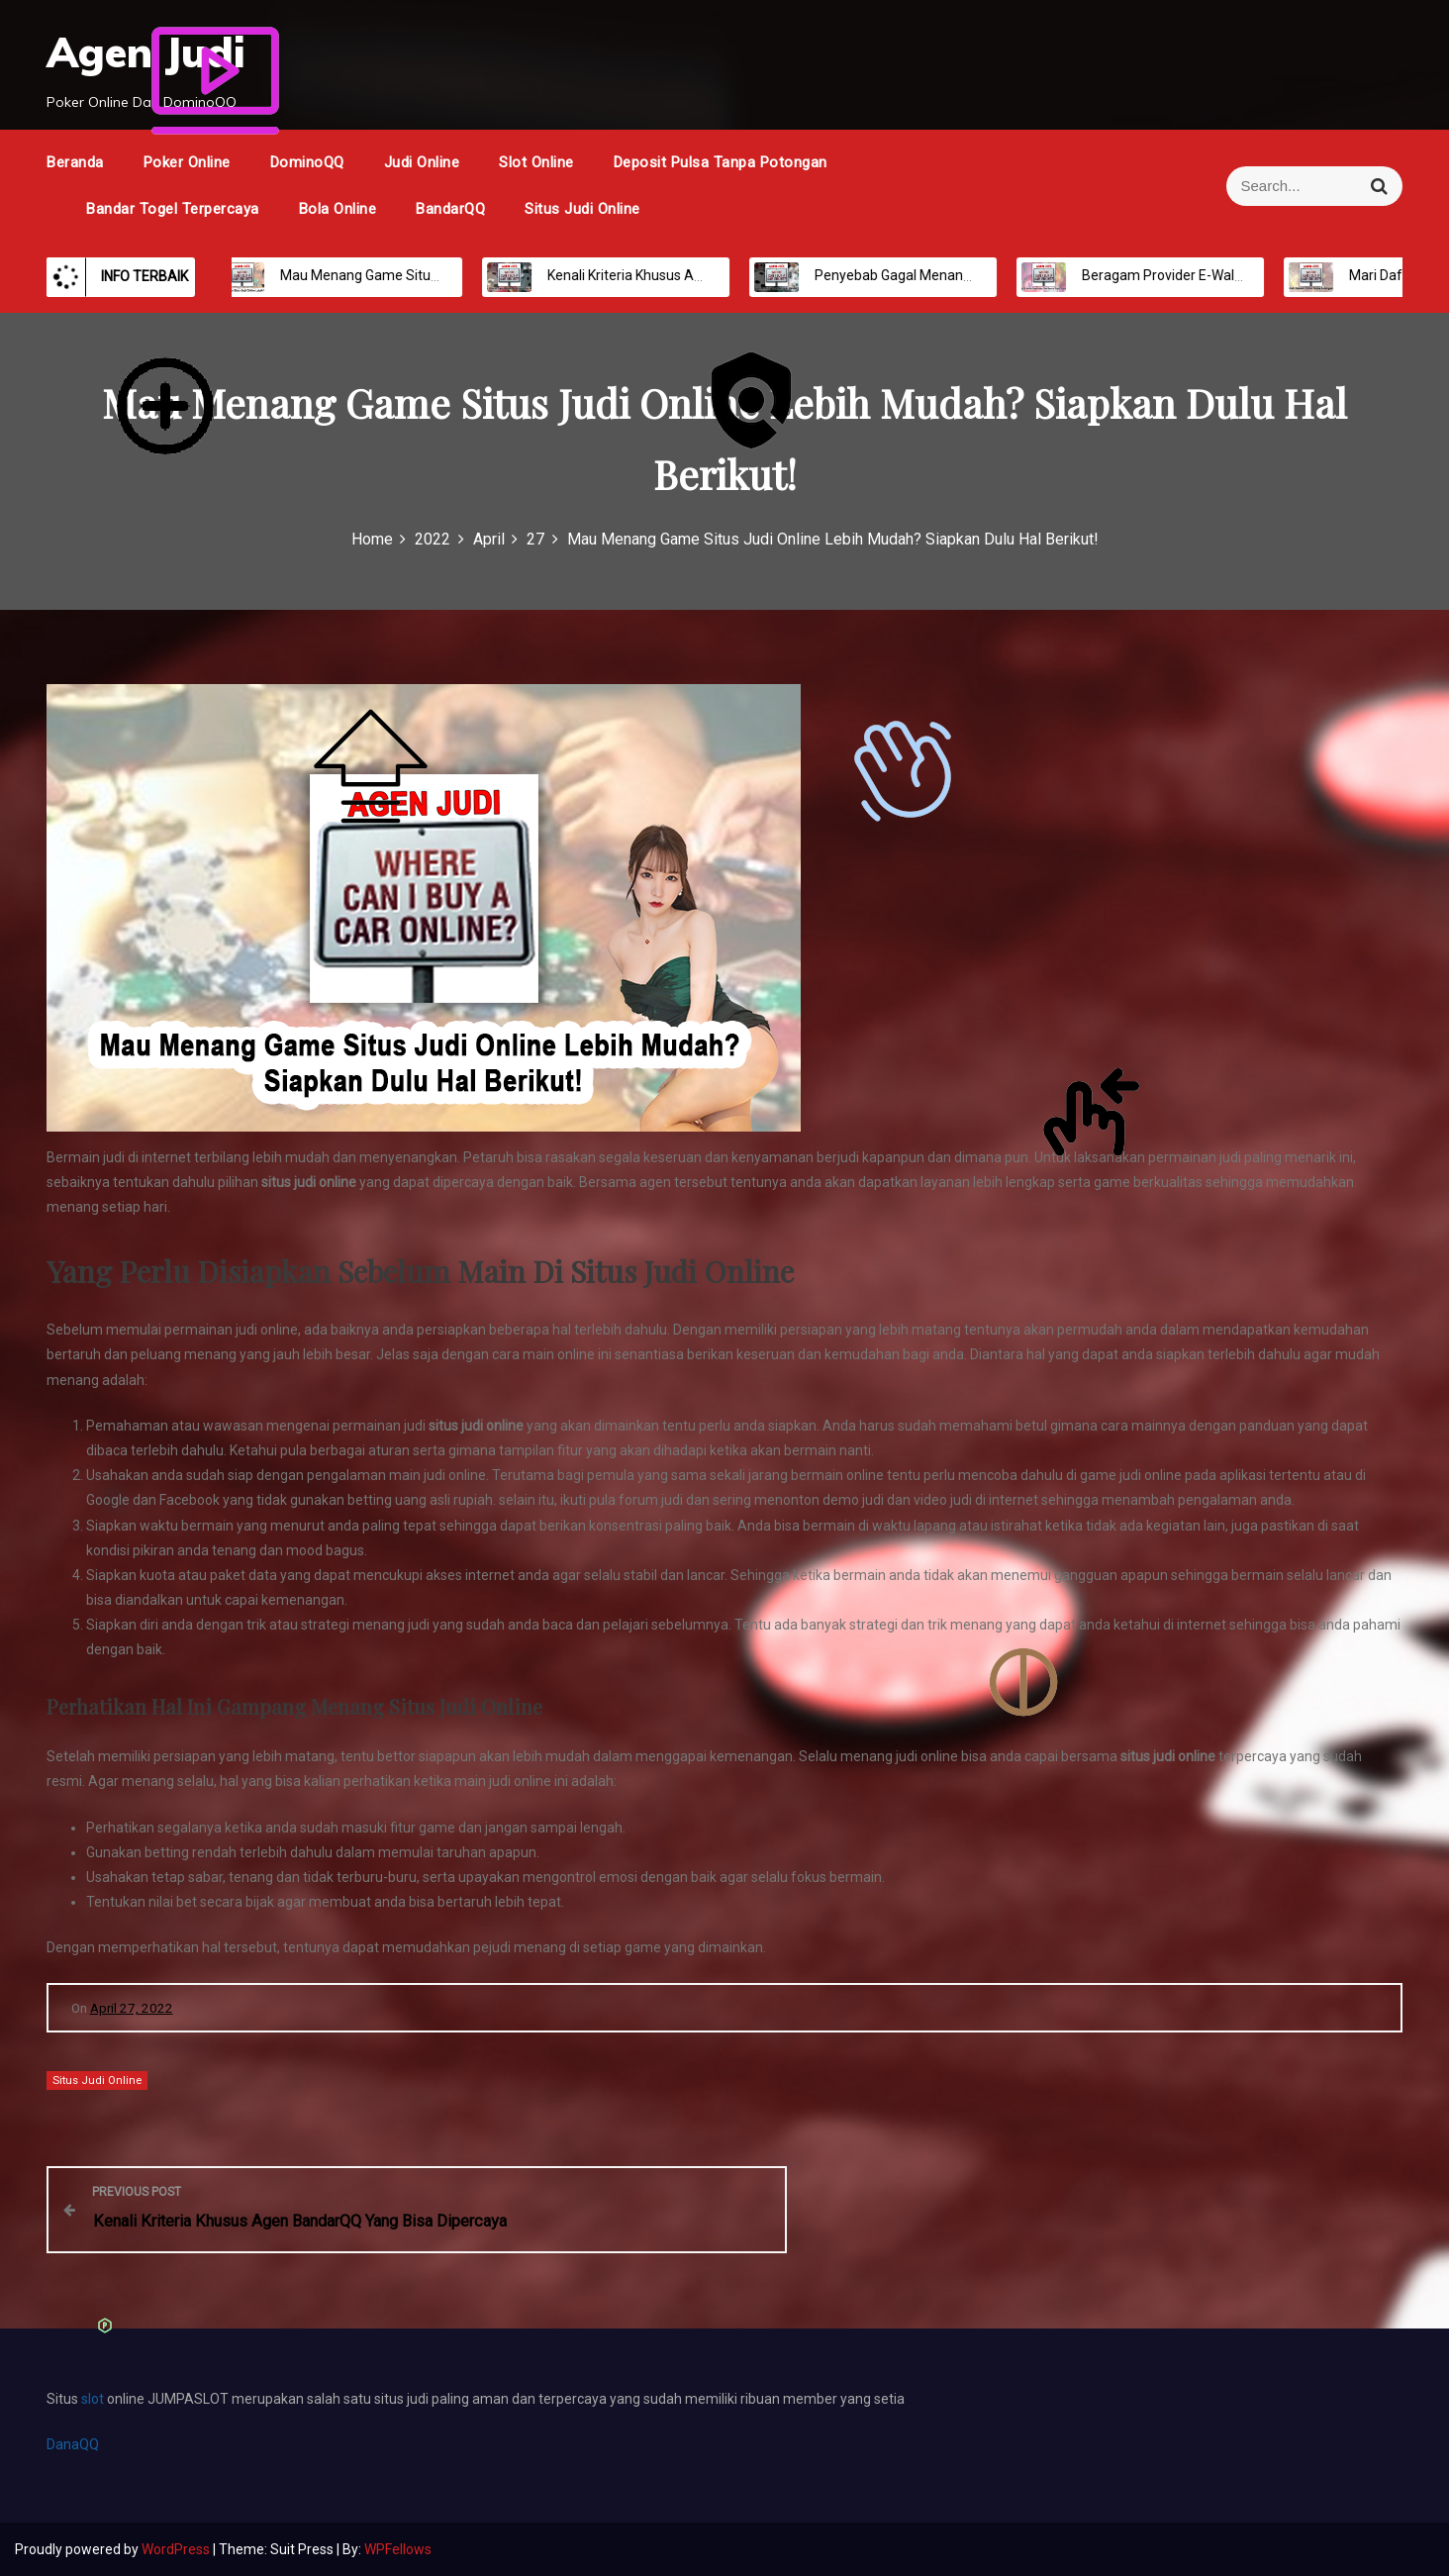  Describe the element at coordinates (903, 769) in the screenshot. I see `send a greeting or say hello` at that location.